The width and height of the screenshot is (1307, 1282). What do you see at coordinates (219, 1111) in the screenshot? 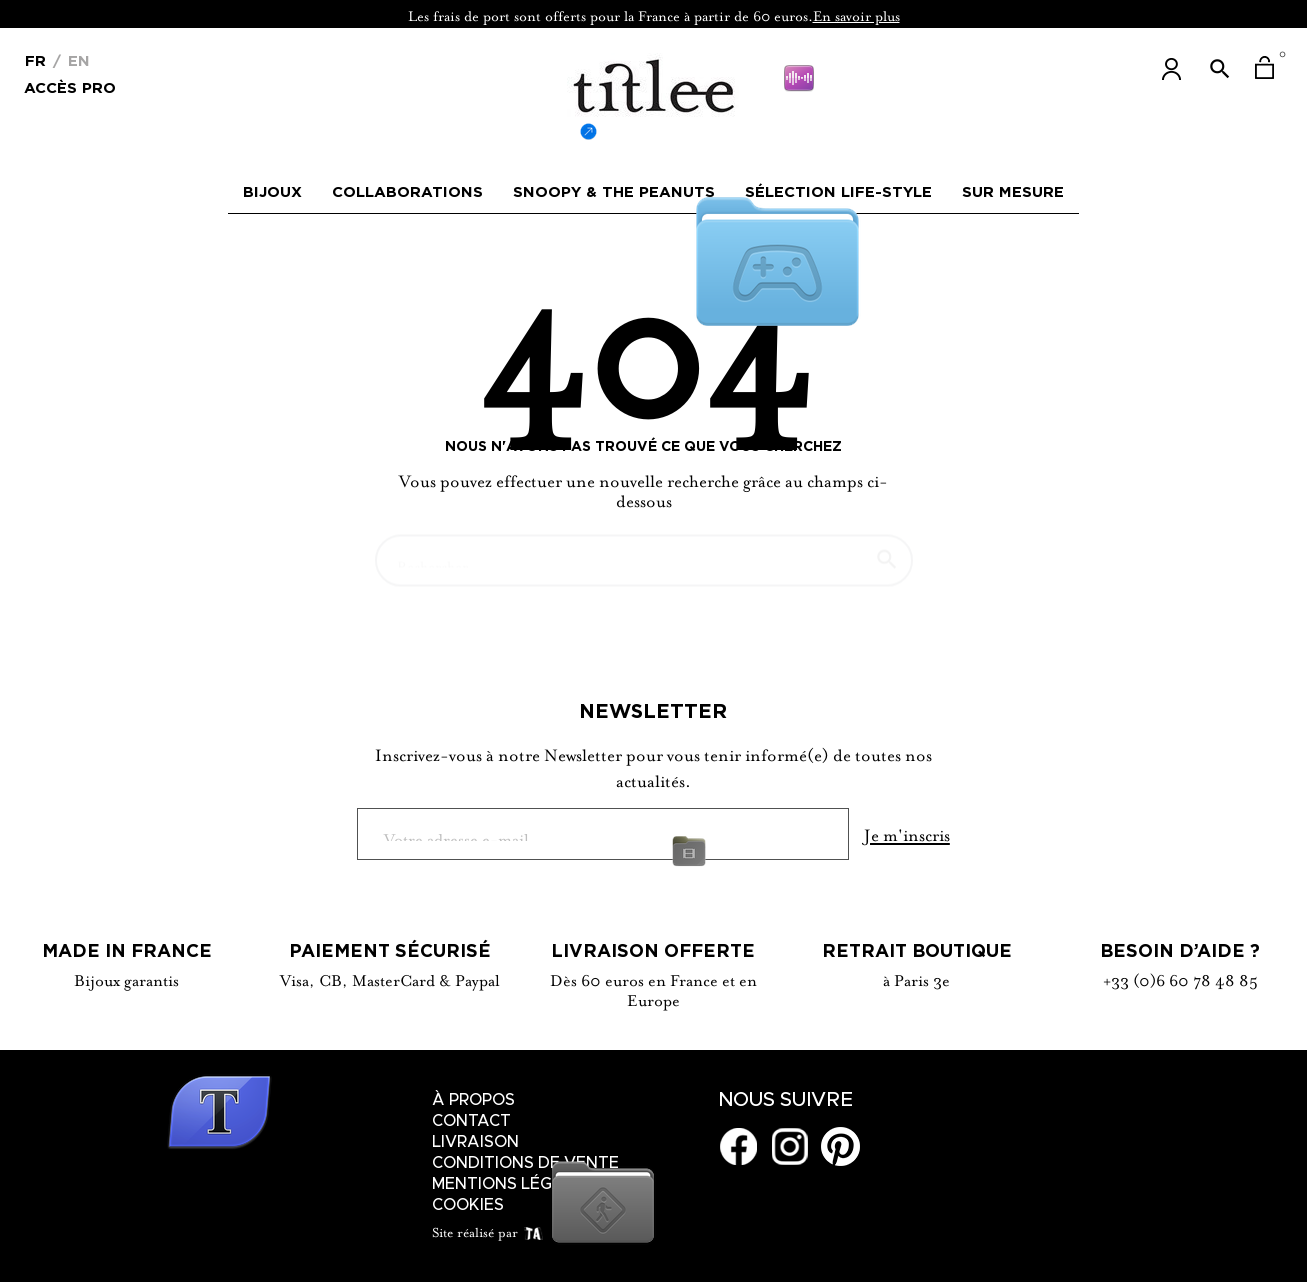
I see `access text style library in iMovie` at bounding box center [219, 1111].